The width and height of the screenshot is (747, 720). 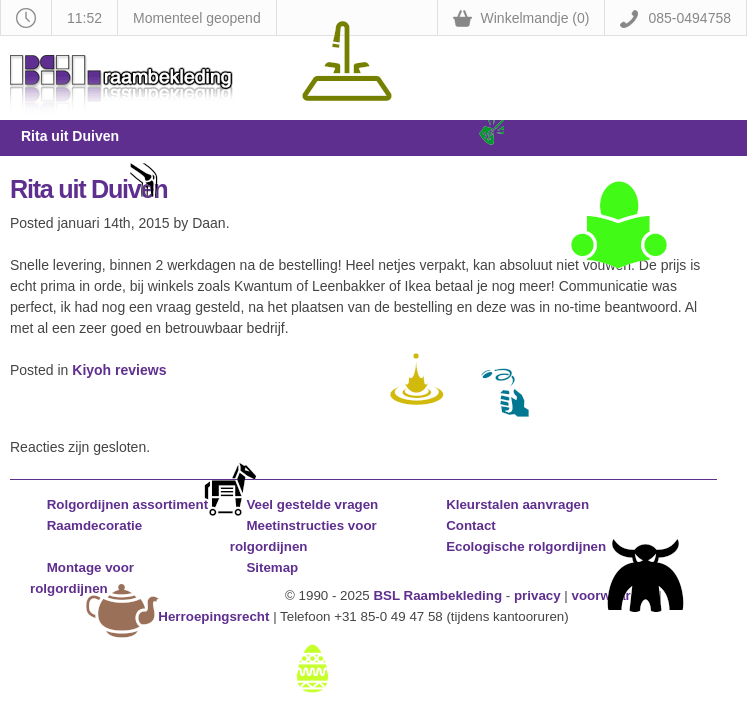 I want to click on flip a coin for random decision, so click(x=503, y=391).